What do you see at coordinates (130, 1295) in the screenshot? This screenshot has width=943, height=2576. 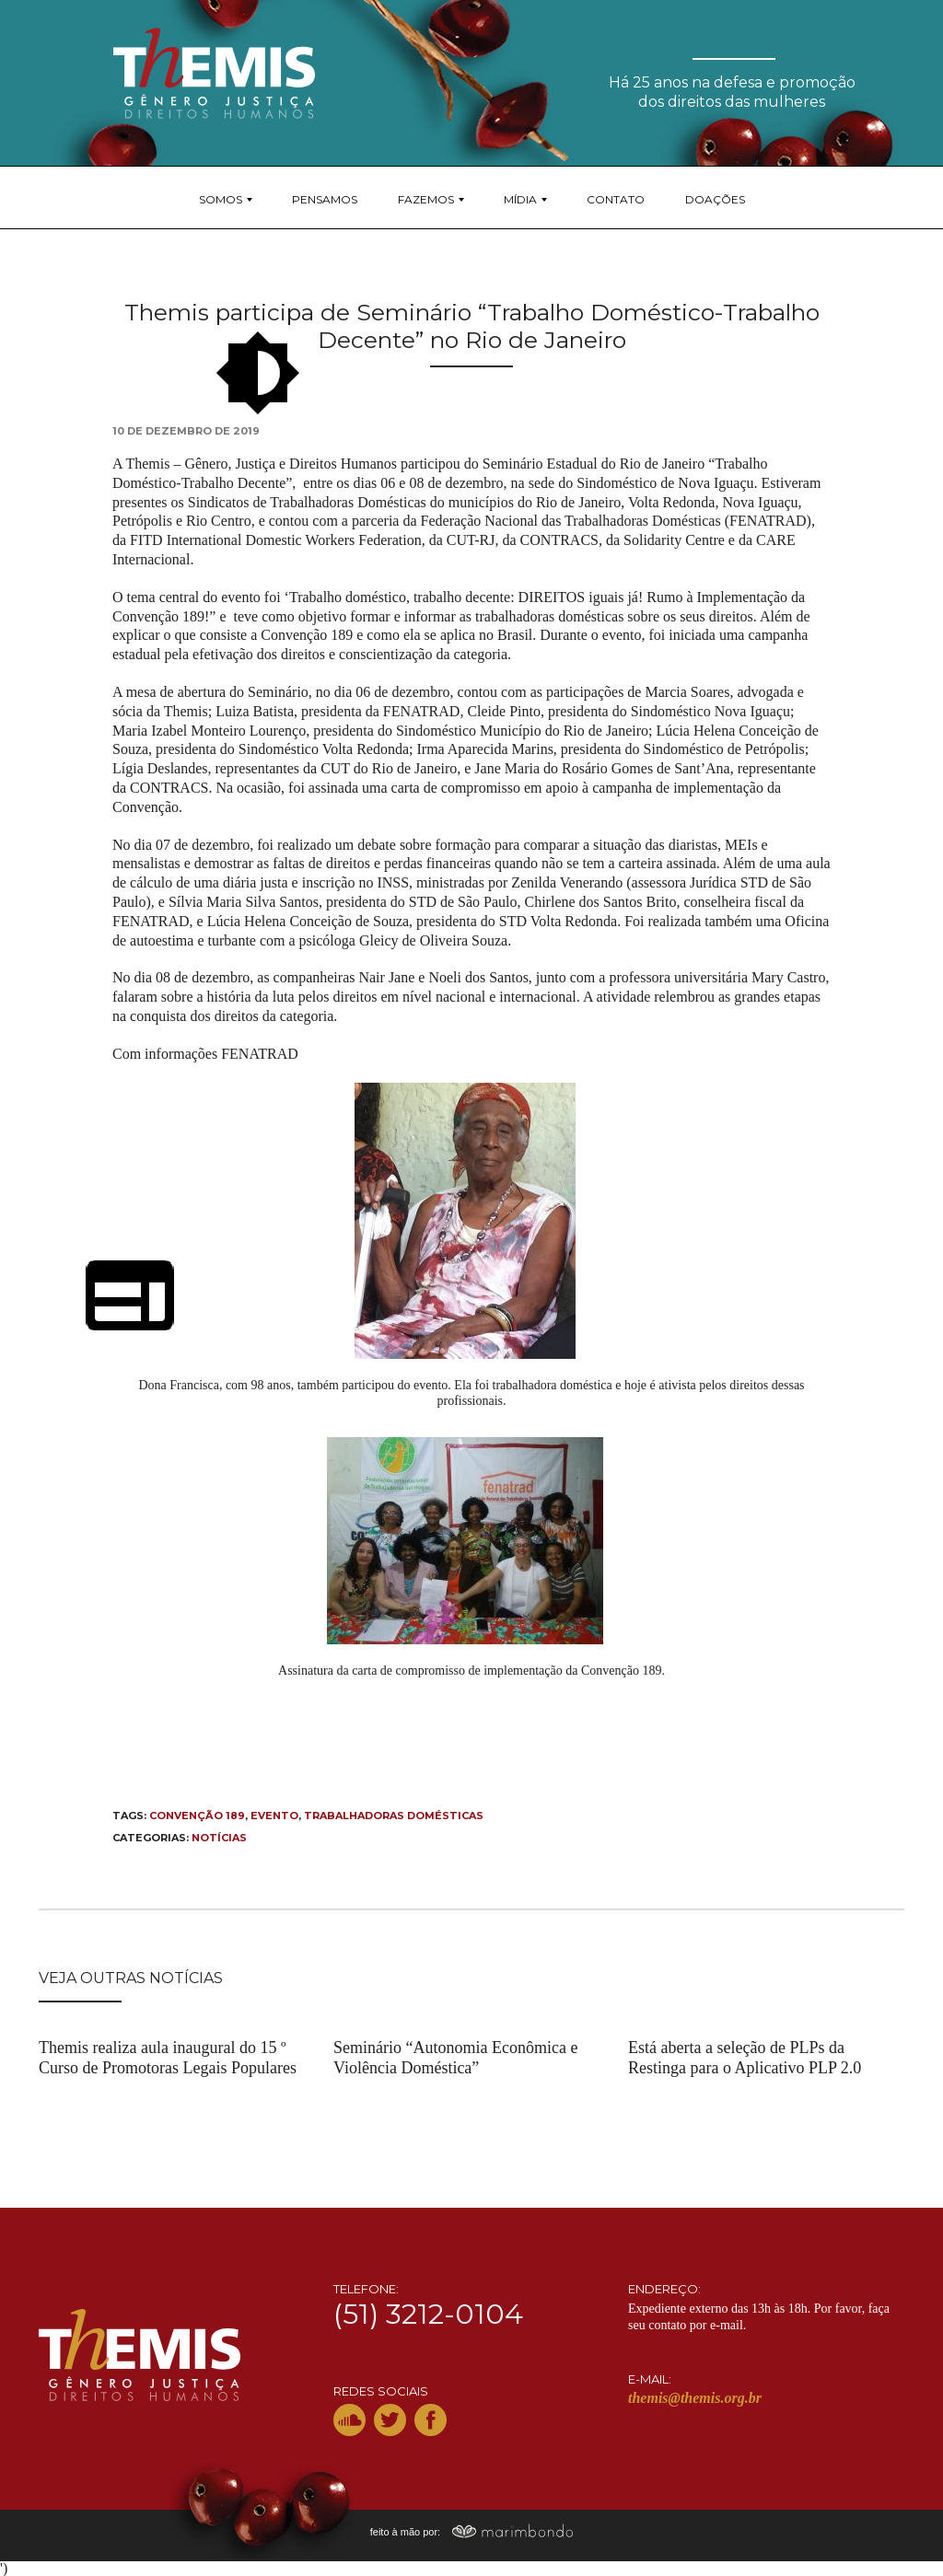 I see `open web browser` at bounding box center [130, 1295].